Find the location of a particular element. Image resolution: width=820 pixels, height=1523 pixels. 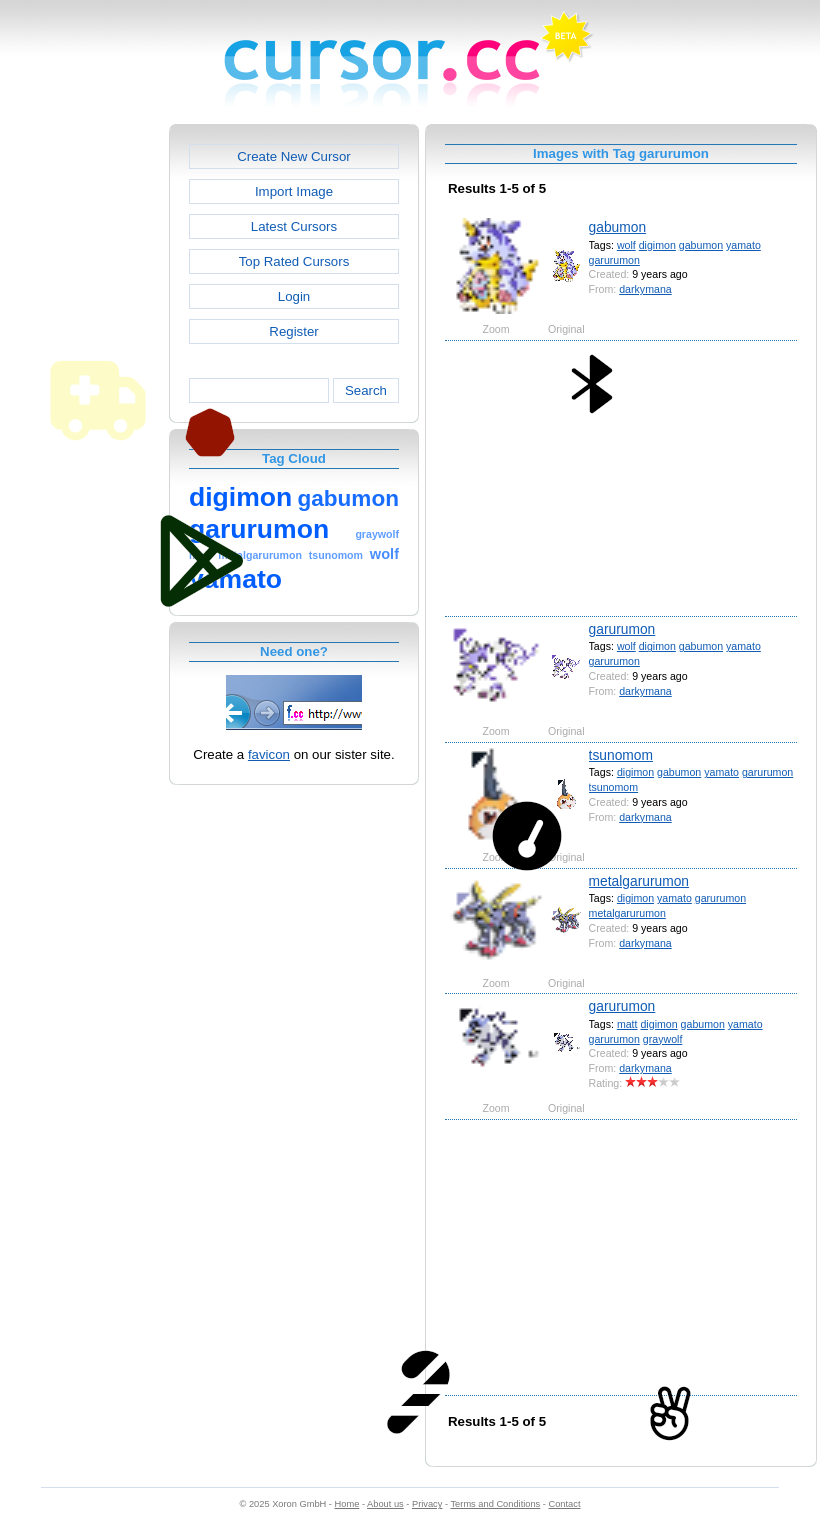

view performance or speed metrics is located at coordinates (527, 836).